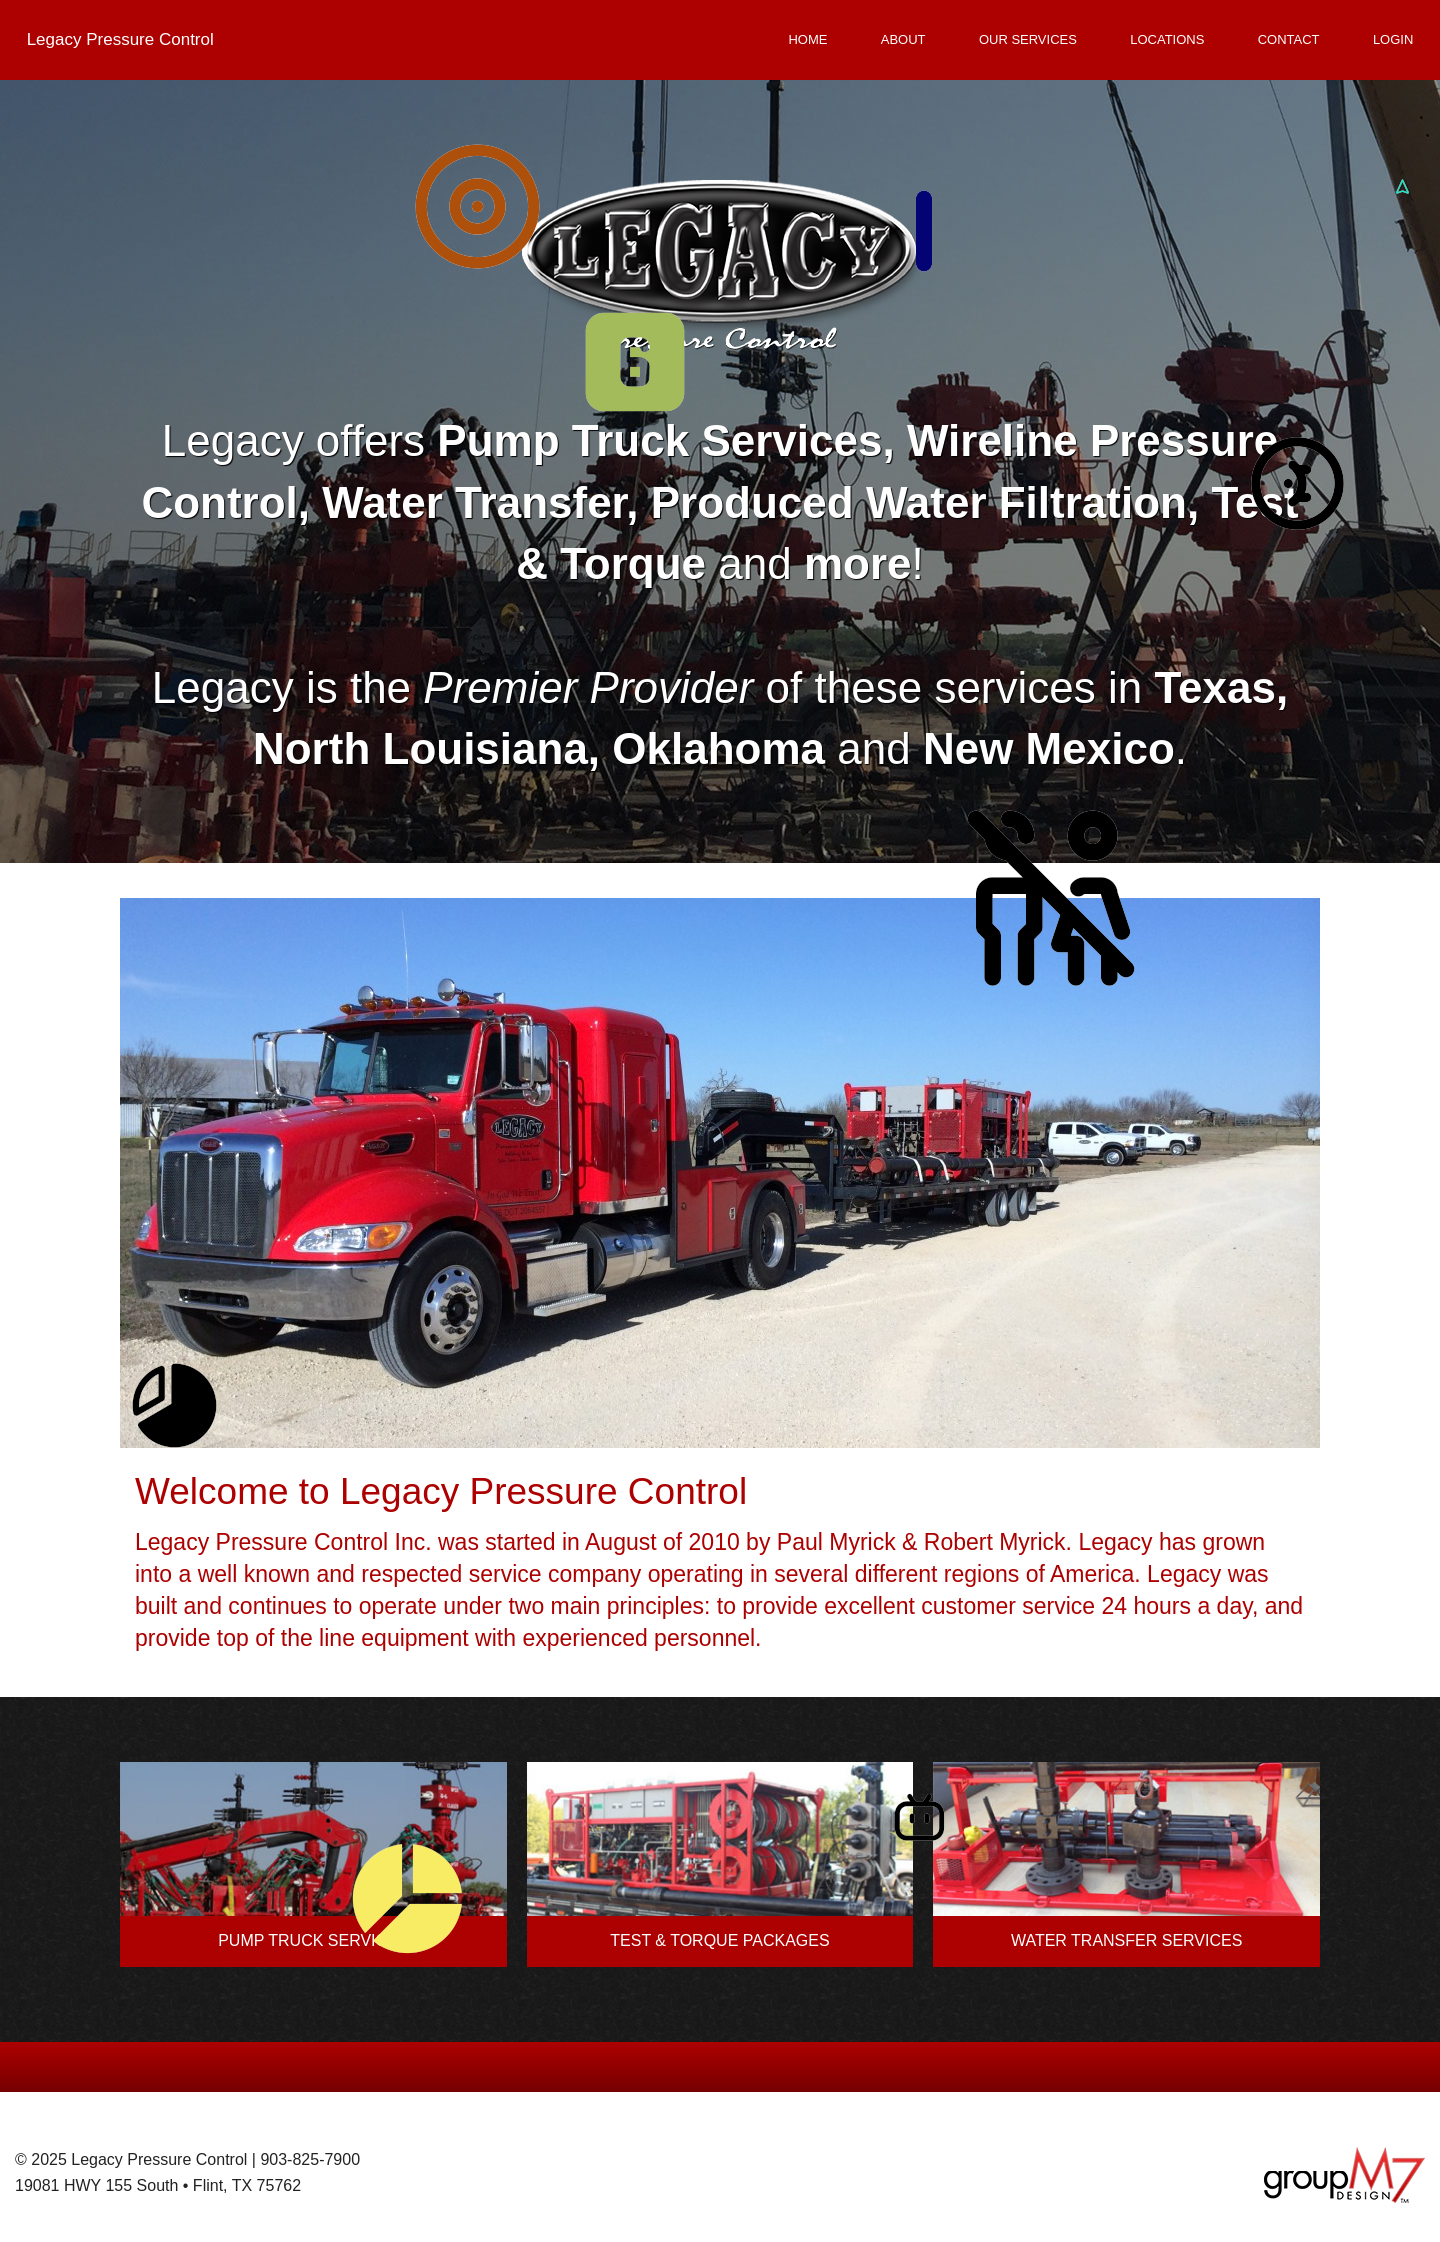 This screenshot has height=2242, width=1440. Describe the element at coordinates (1051, 894) in the screenshot. I see `disable friends or social features` at that location.